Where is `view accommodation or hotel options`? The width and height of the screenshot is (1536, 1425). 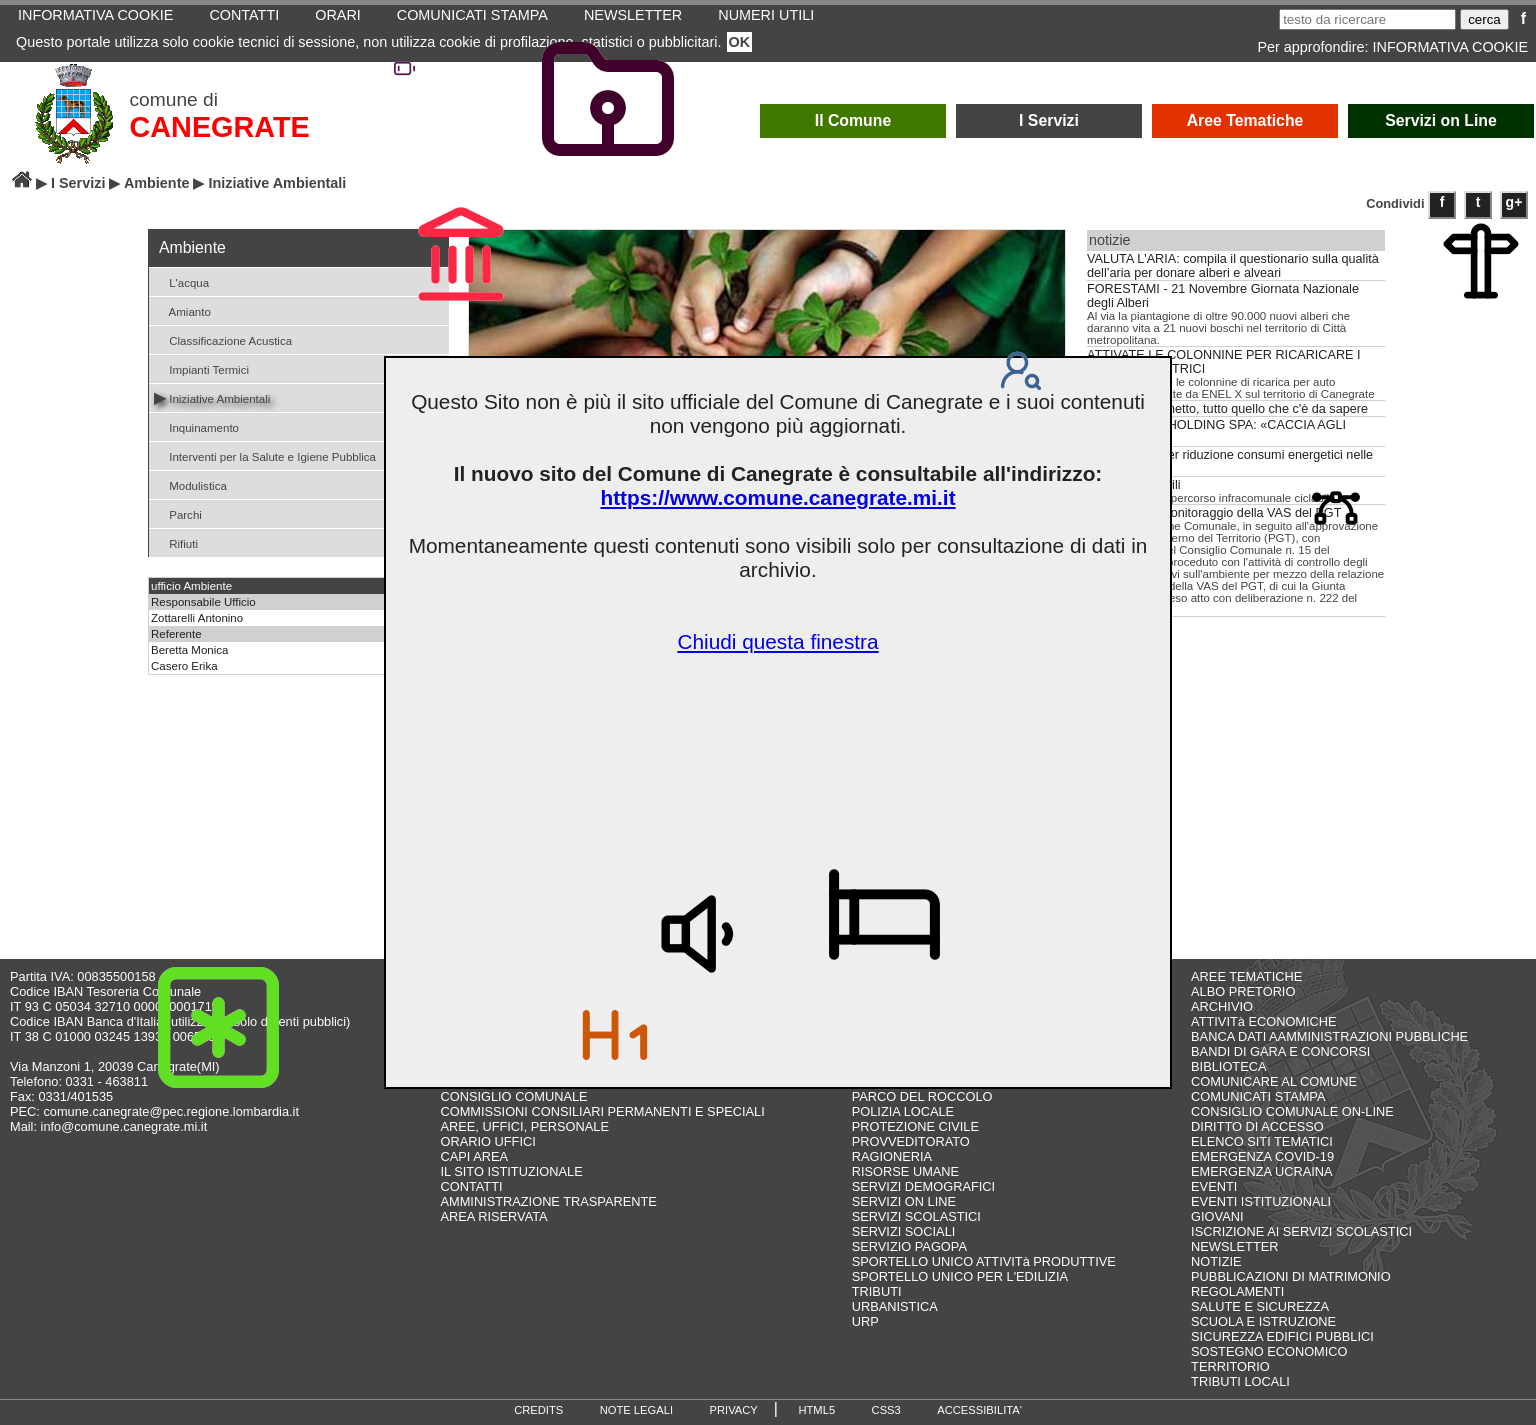
view accommodation or hotel options is located at coordinates (884, 914).